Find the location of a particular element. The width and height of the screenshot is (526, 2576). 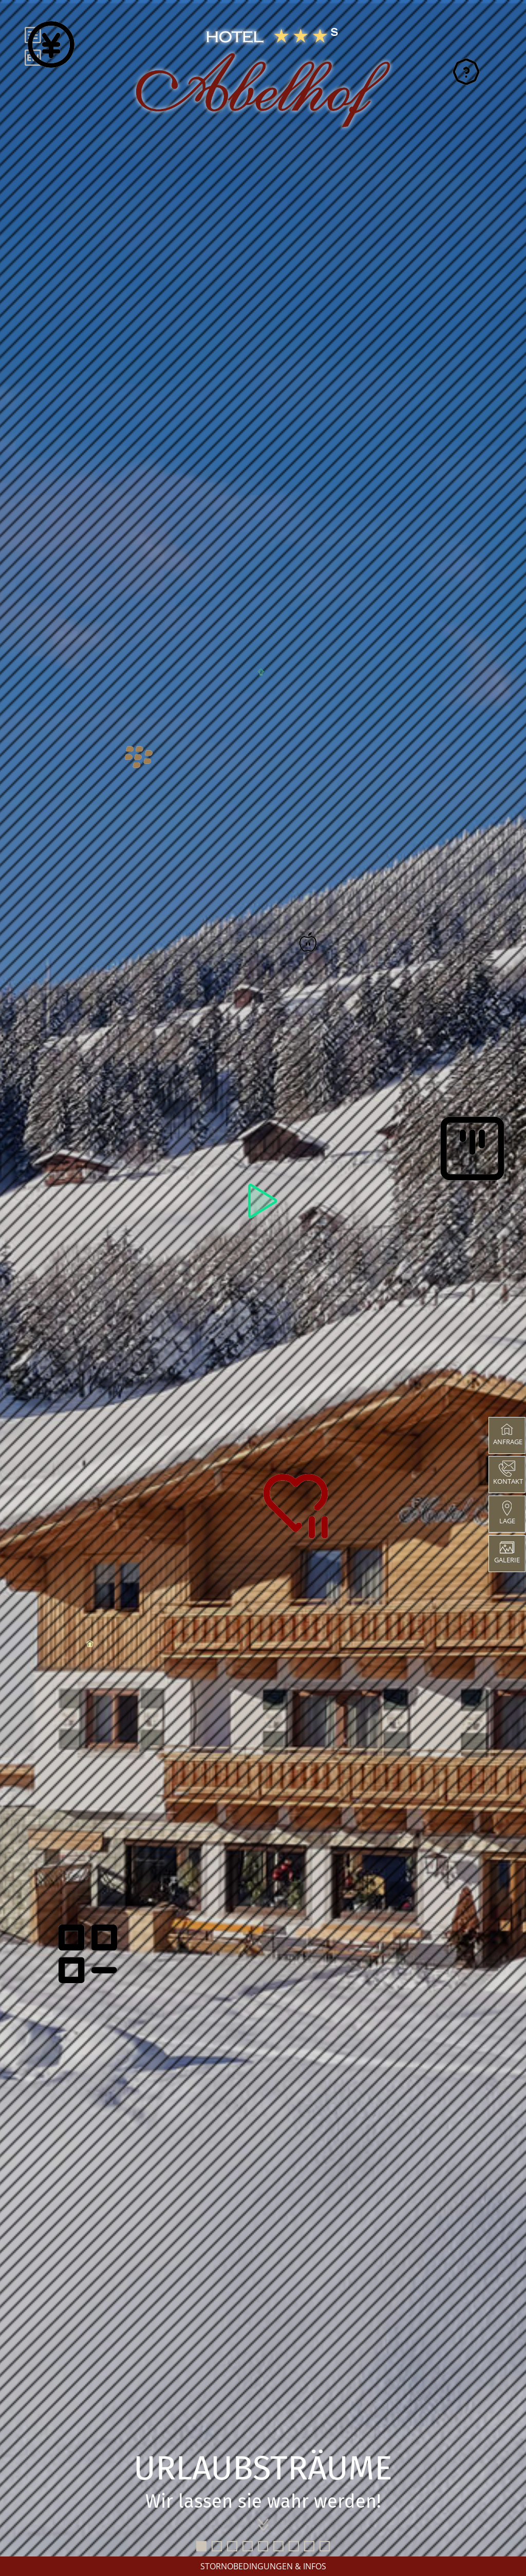

BlackBerry brand logo is located at coordinates (139, 757).